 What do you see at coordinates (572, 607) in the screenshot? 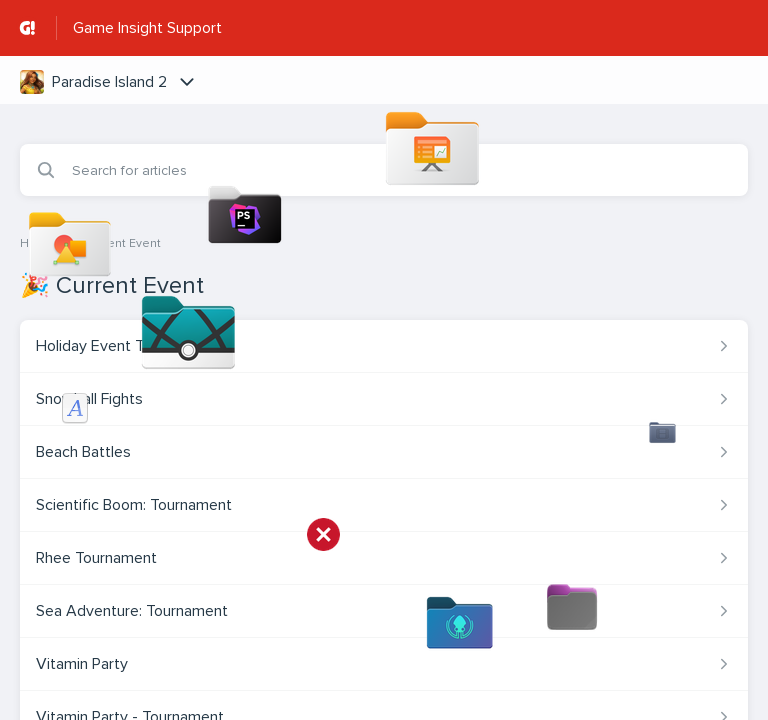
I see `open file folder` at bounding box center [572, 607].